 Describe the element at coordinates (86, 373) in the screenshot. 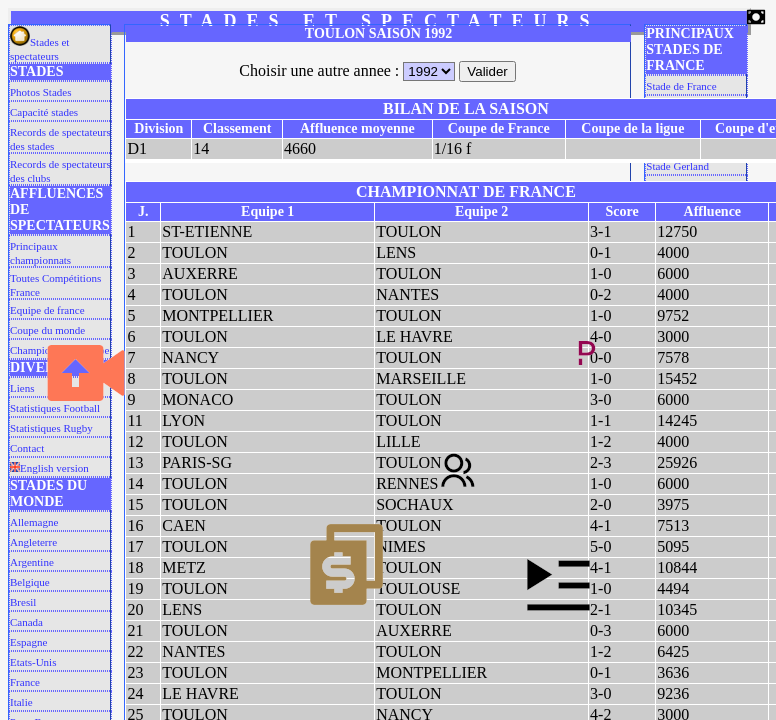

I see `upload a video file` at that location.